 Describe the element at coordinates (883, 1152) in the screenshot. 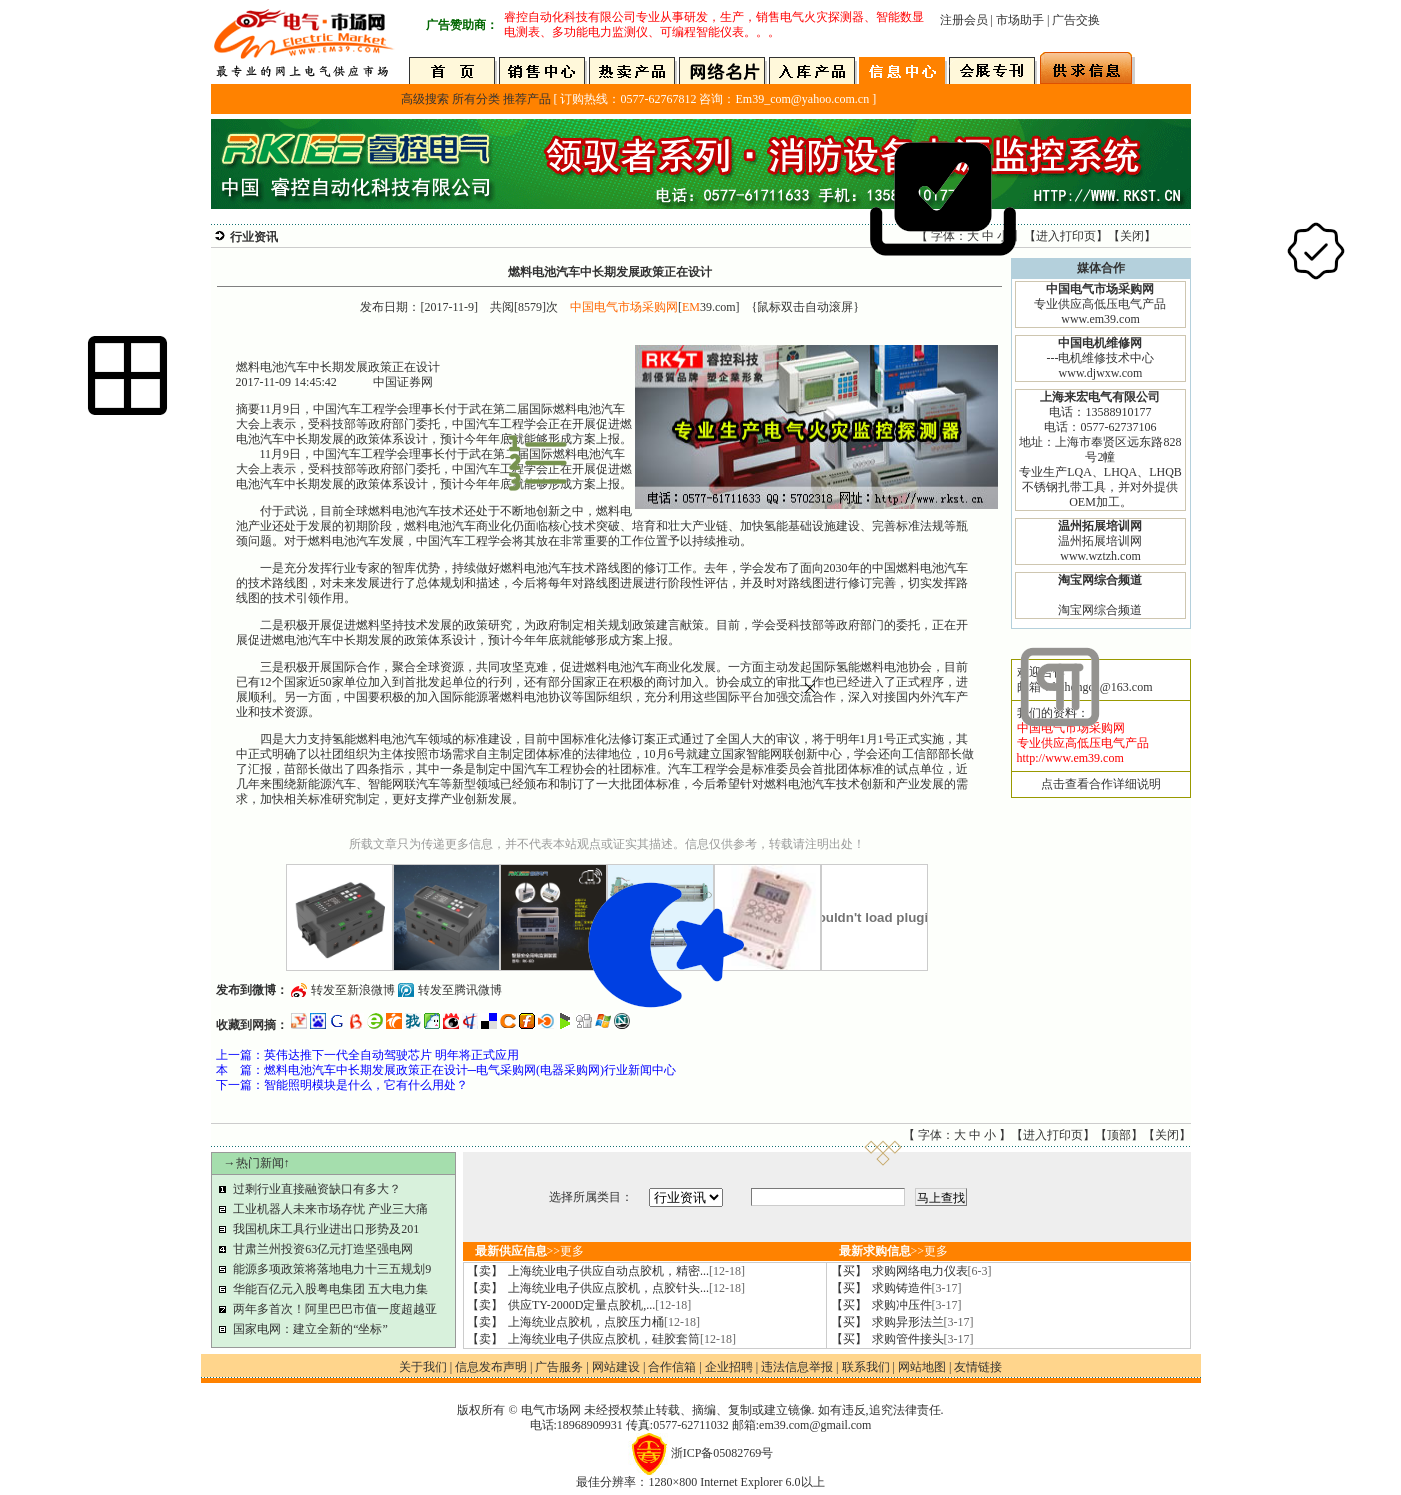

I see `open tidal music streaming app` at that location.